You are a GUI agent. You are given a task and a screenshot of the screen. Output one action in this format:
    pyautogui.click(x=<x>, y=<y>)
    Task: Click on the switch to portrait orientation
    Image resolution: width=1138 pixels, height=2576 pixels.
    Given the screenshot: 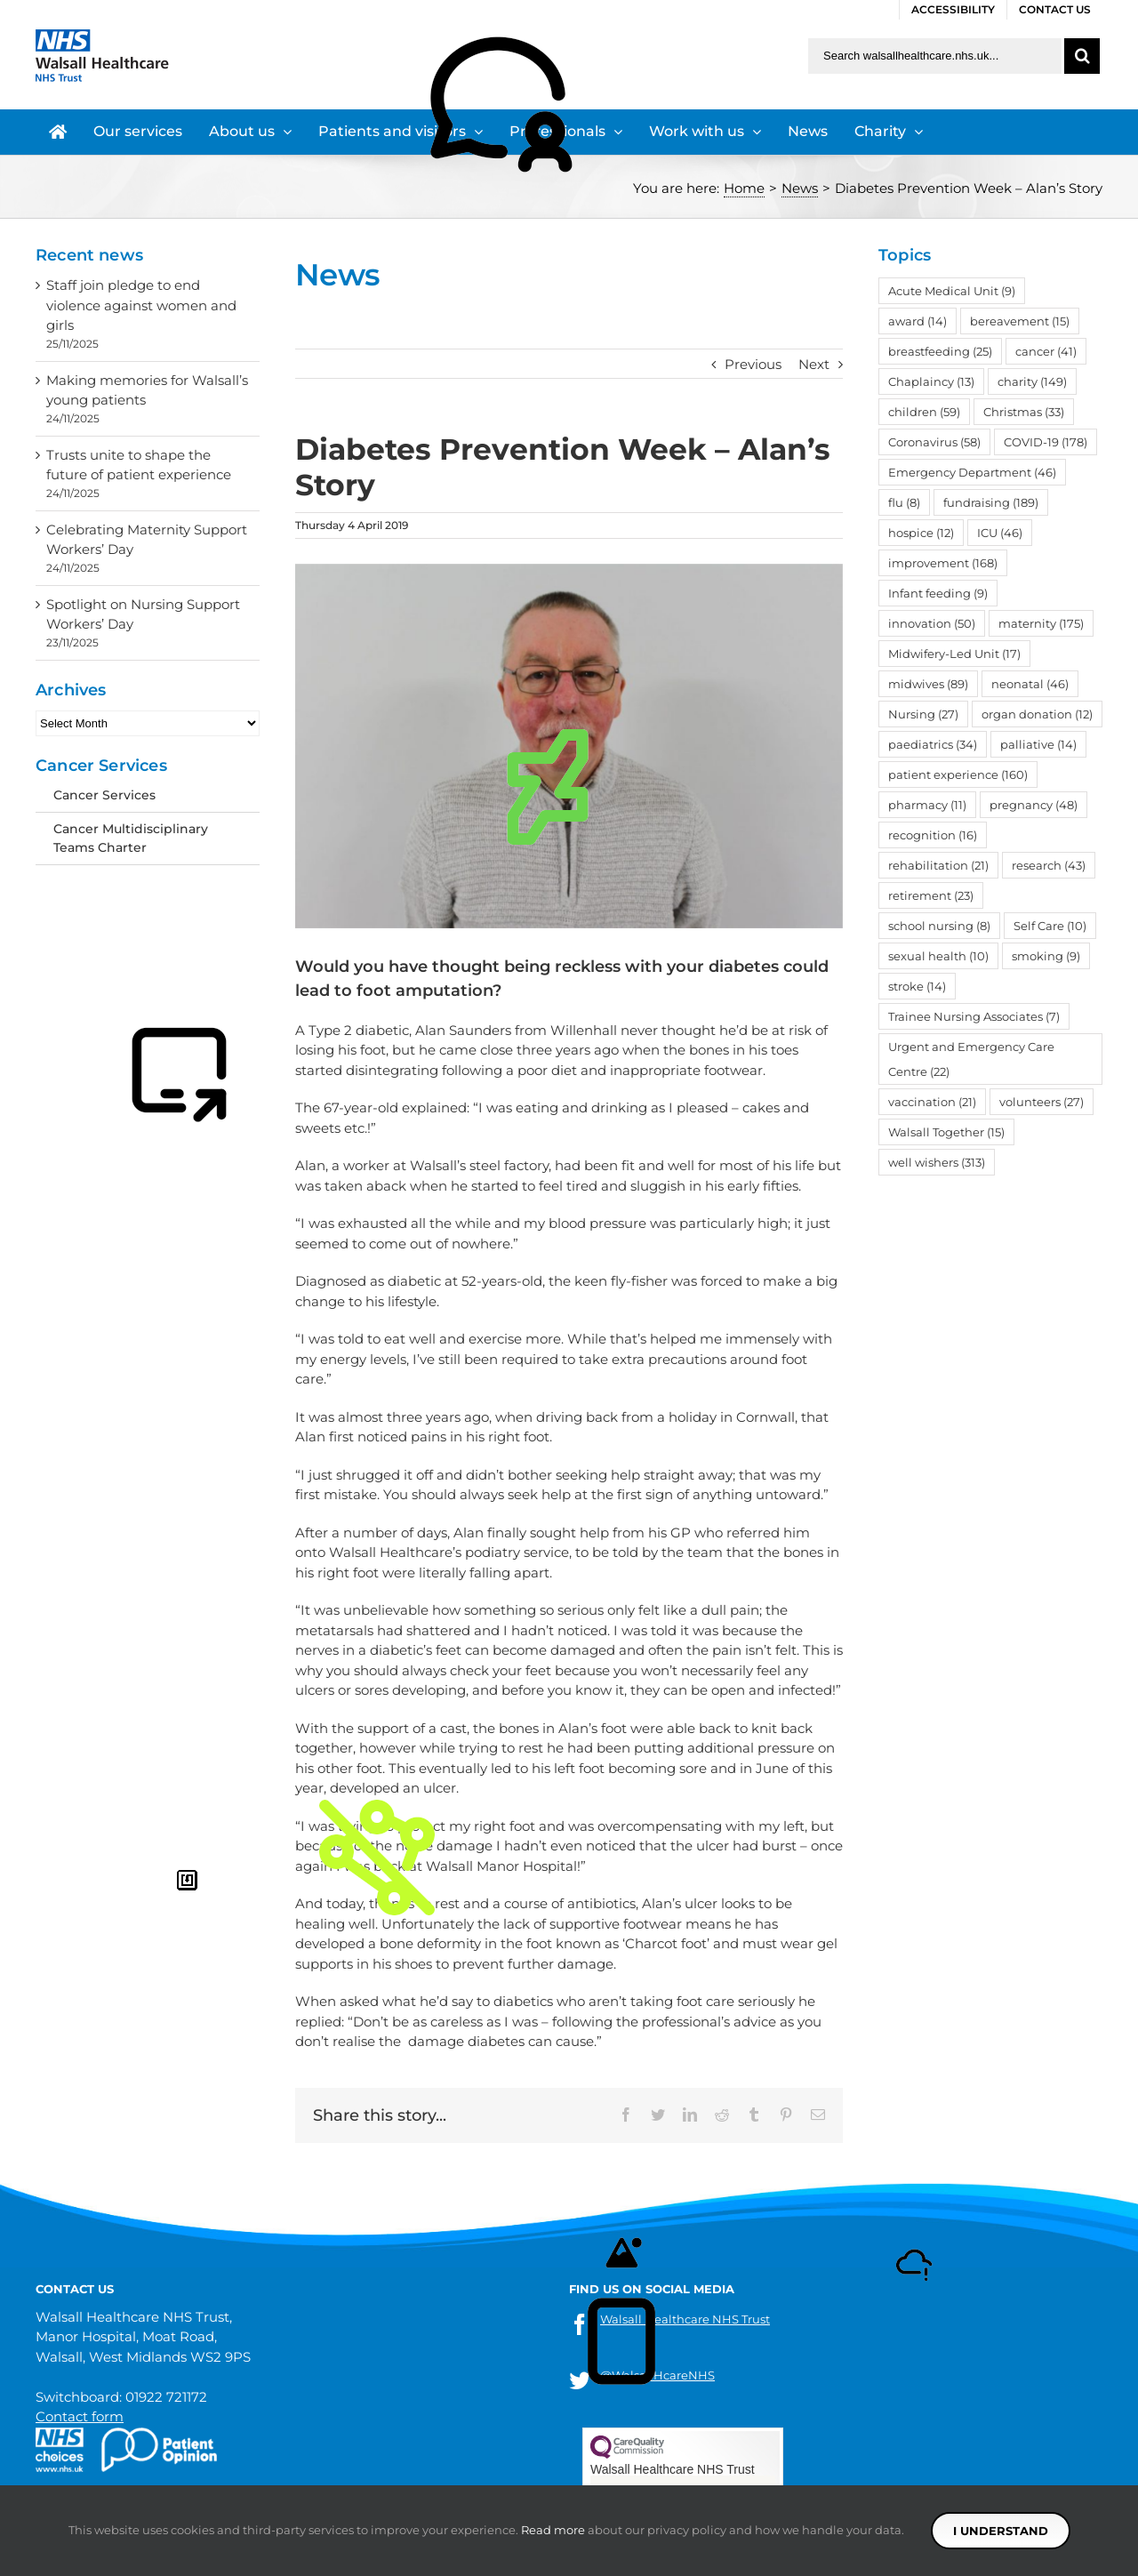 What is the action you would take?
    pyautogui.click(x=621, y=2341)
    